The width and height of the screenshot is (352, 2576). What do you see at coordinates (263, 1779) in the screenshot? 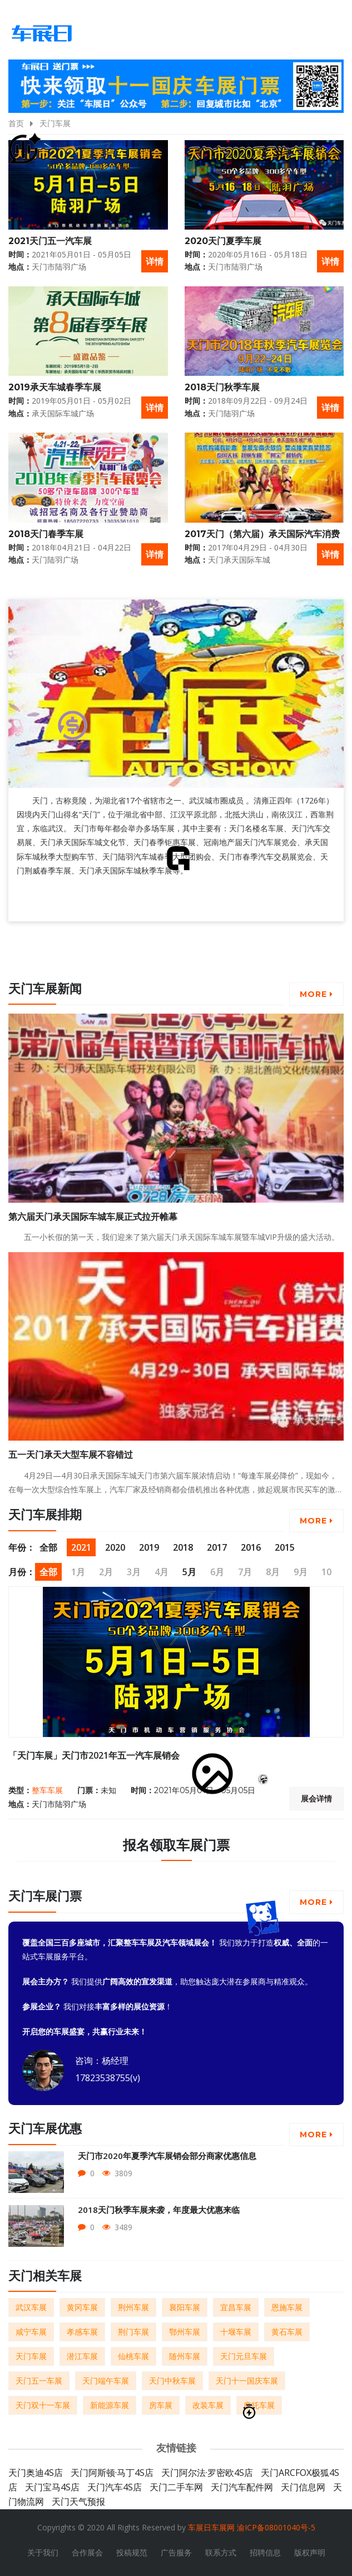
I see `visit alternativeto website to find software alternatives` at bounding box center [263, 1779].